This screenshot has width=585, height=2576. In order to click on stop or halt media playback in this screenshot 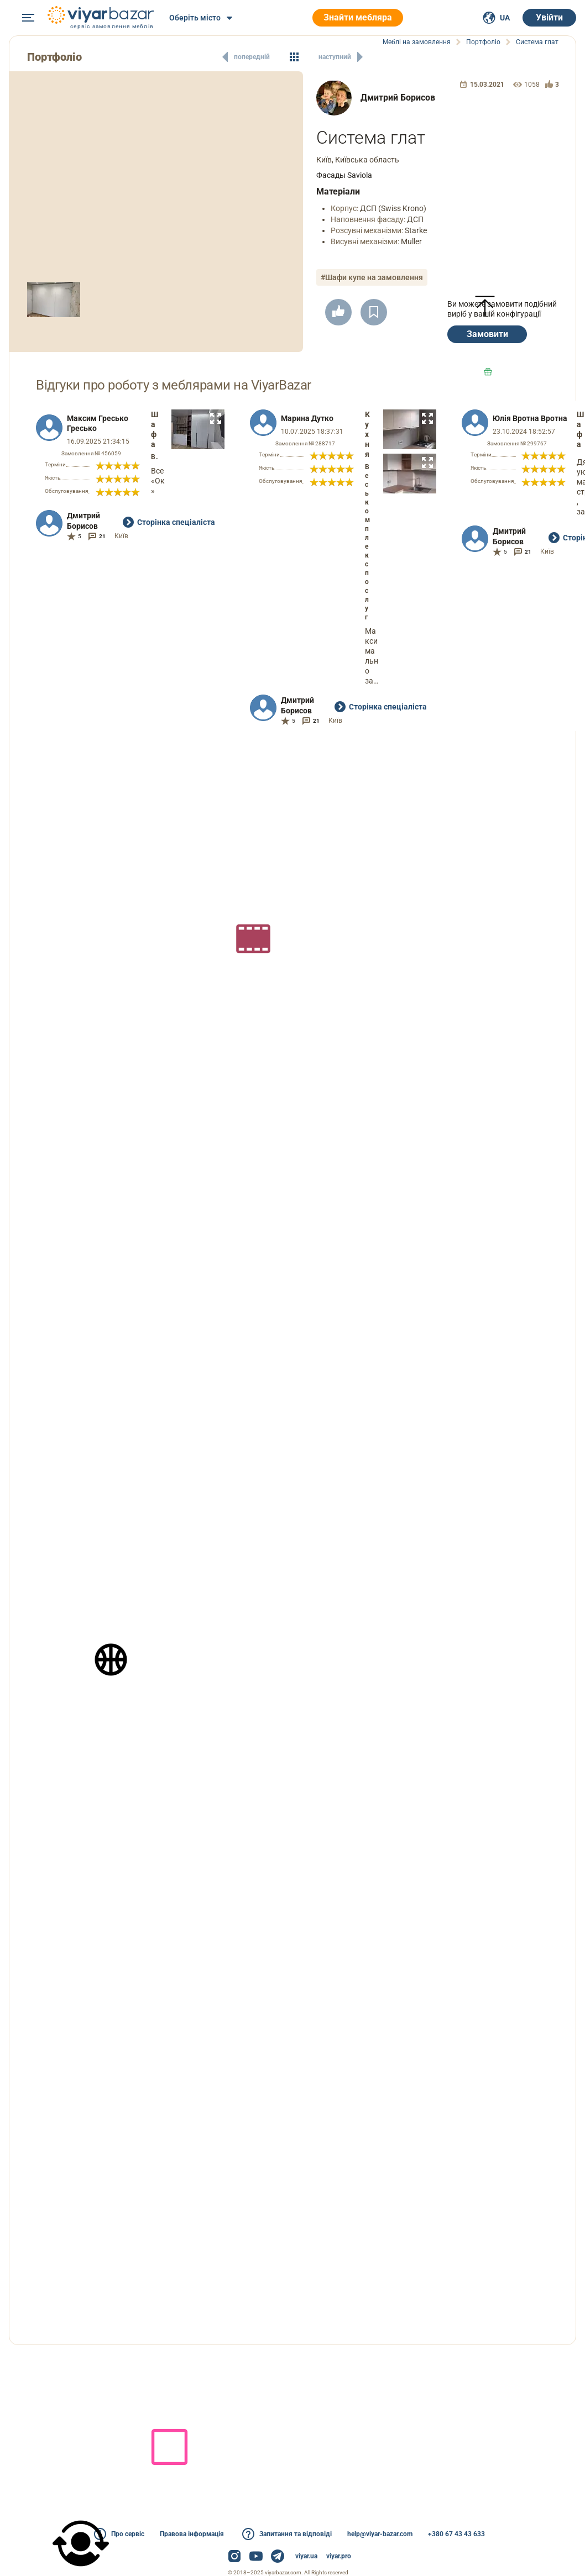, I will do `click(169, 2447)`.